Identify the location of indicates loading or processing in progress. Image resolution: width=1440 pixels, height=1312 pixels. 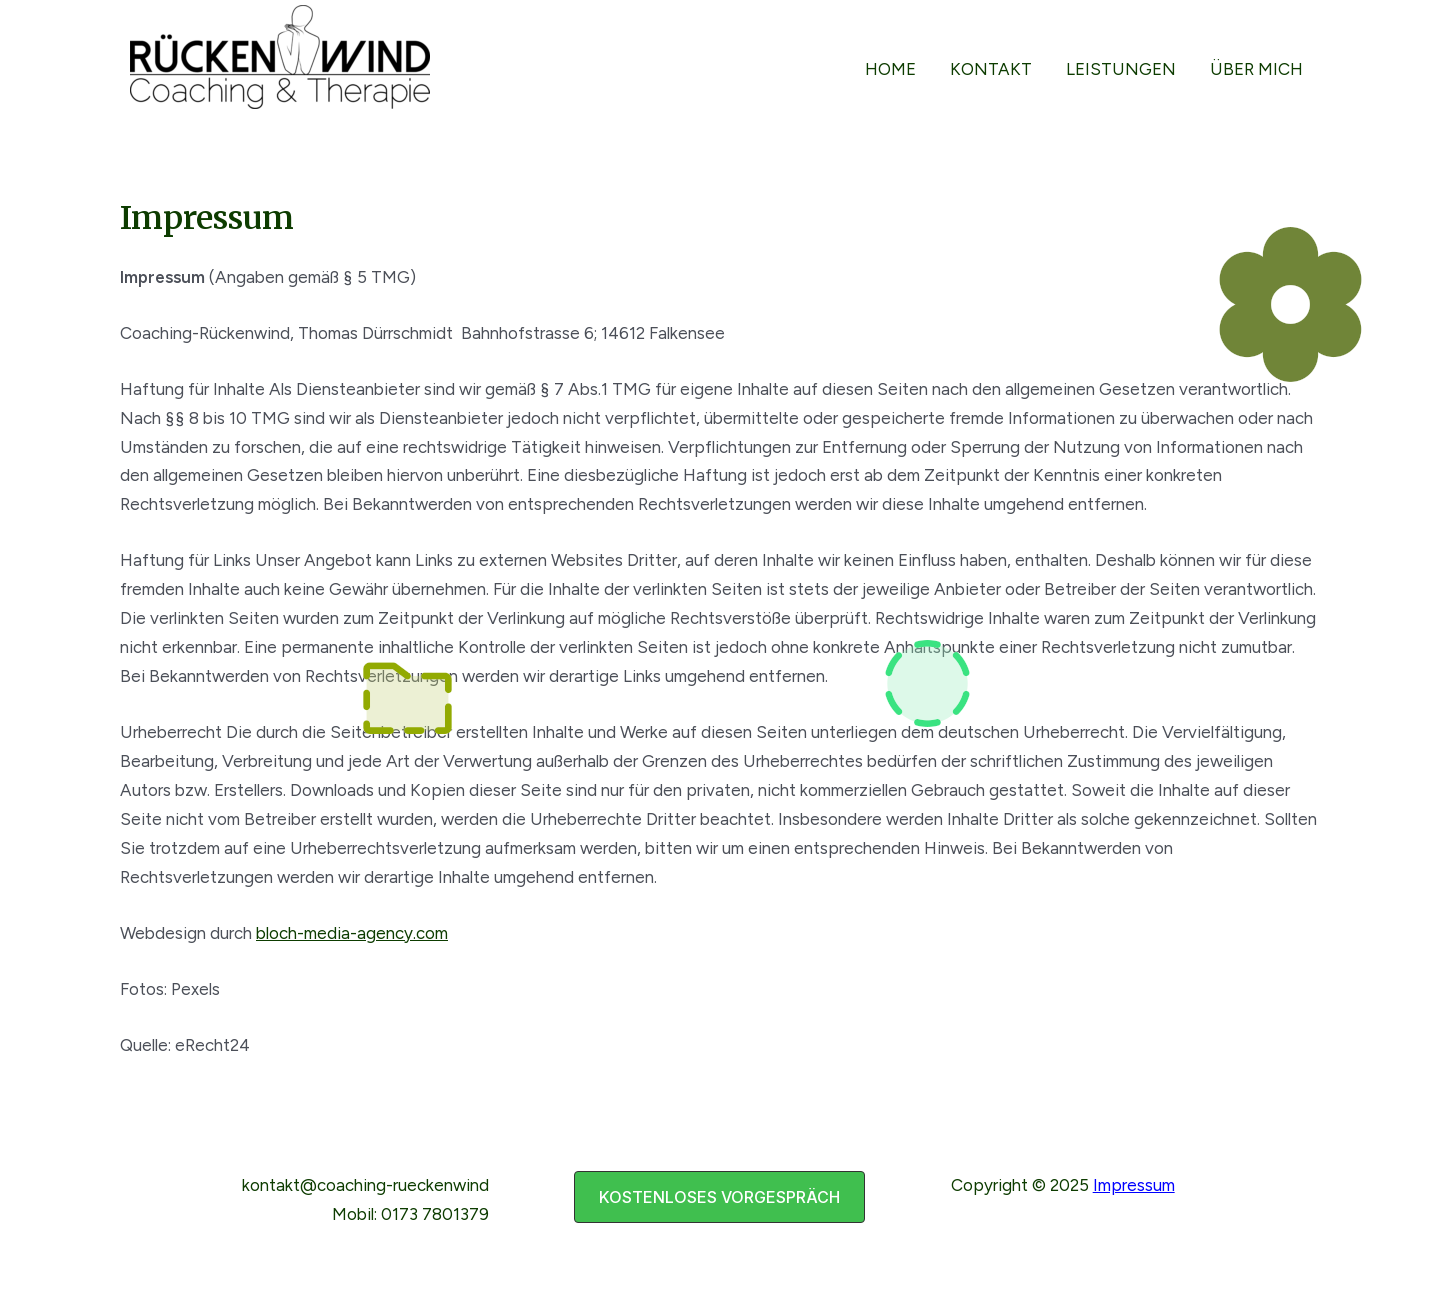
(927, 683).